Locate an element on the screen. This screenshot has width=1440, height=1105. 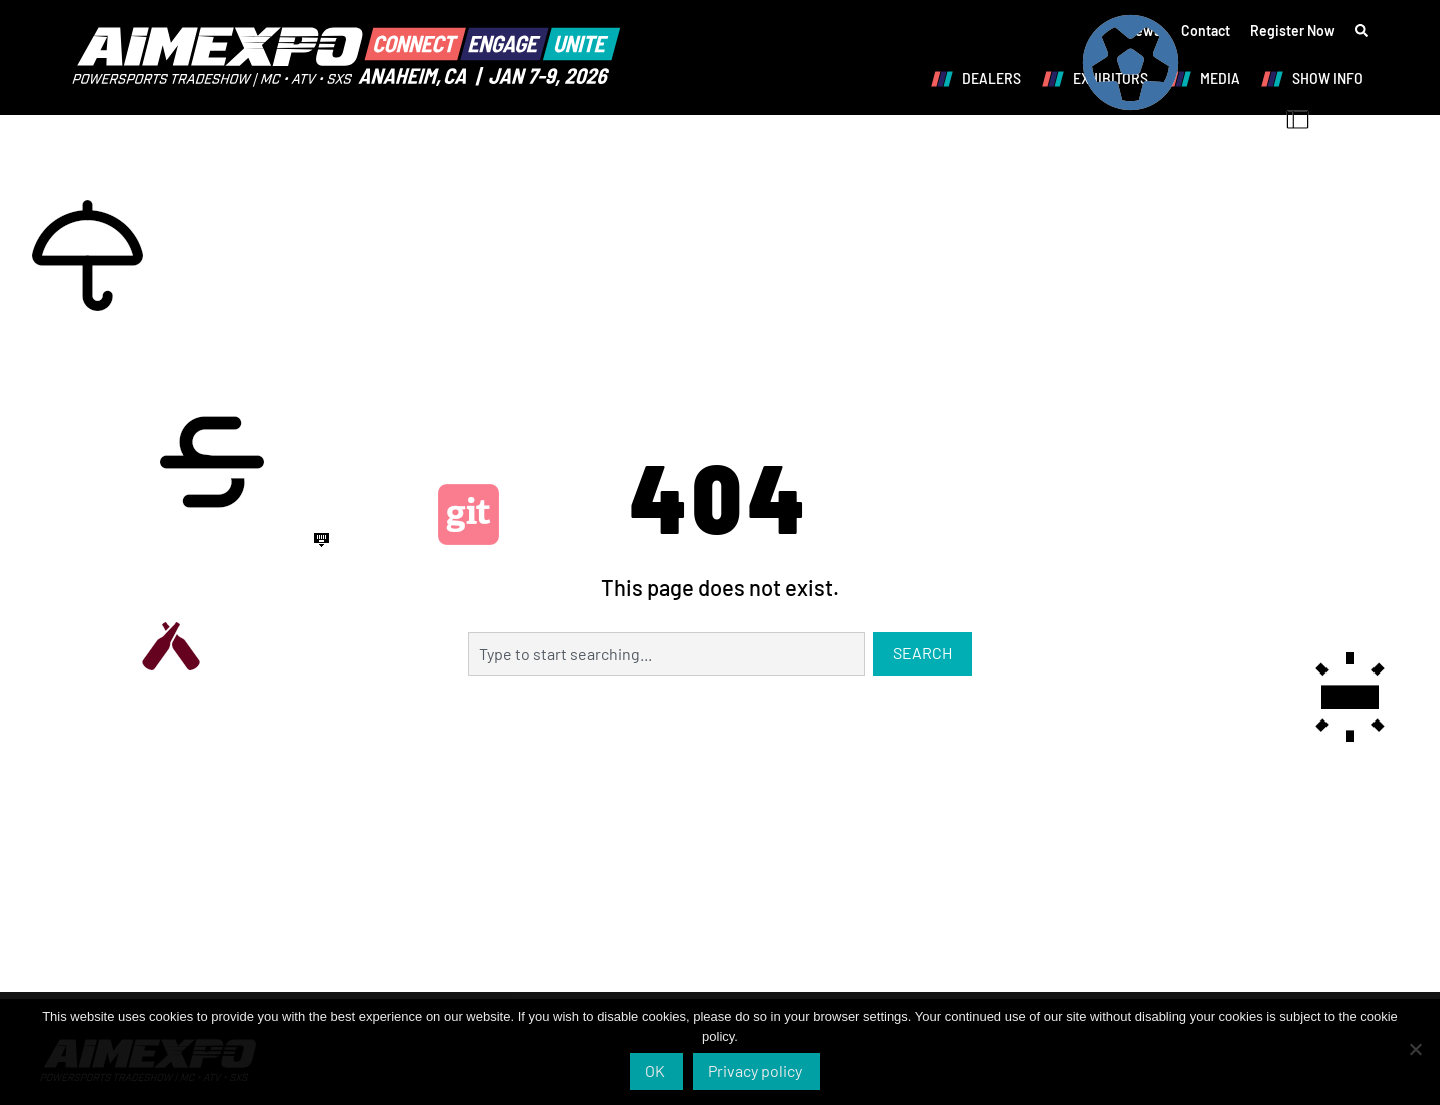
hide the on-screen keyboard is located at coordinates (321, 539).